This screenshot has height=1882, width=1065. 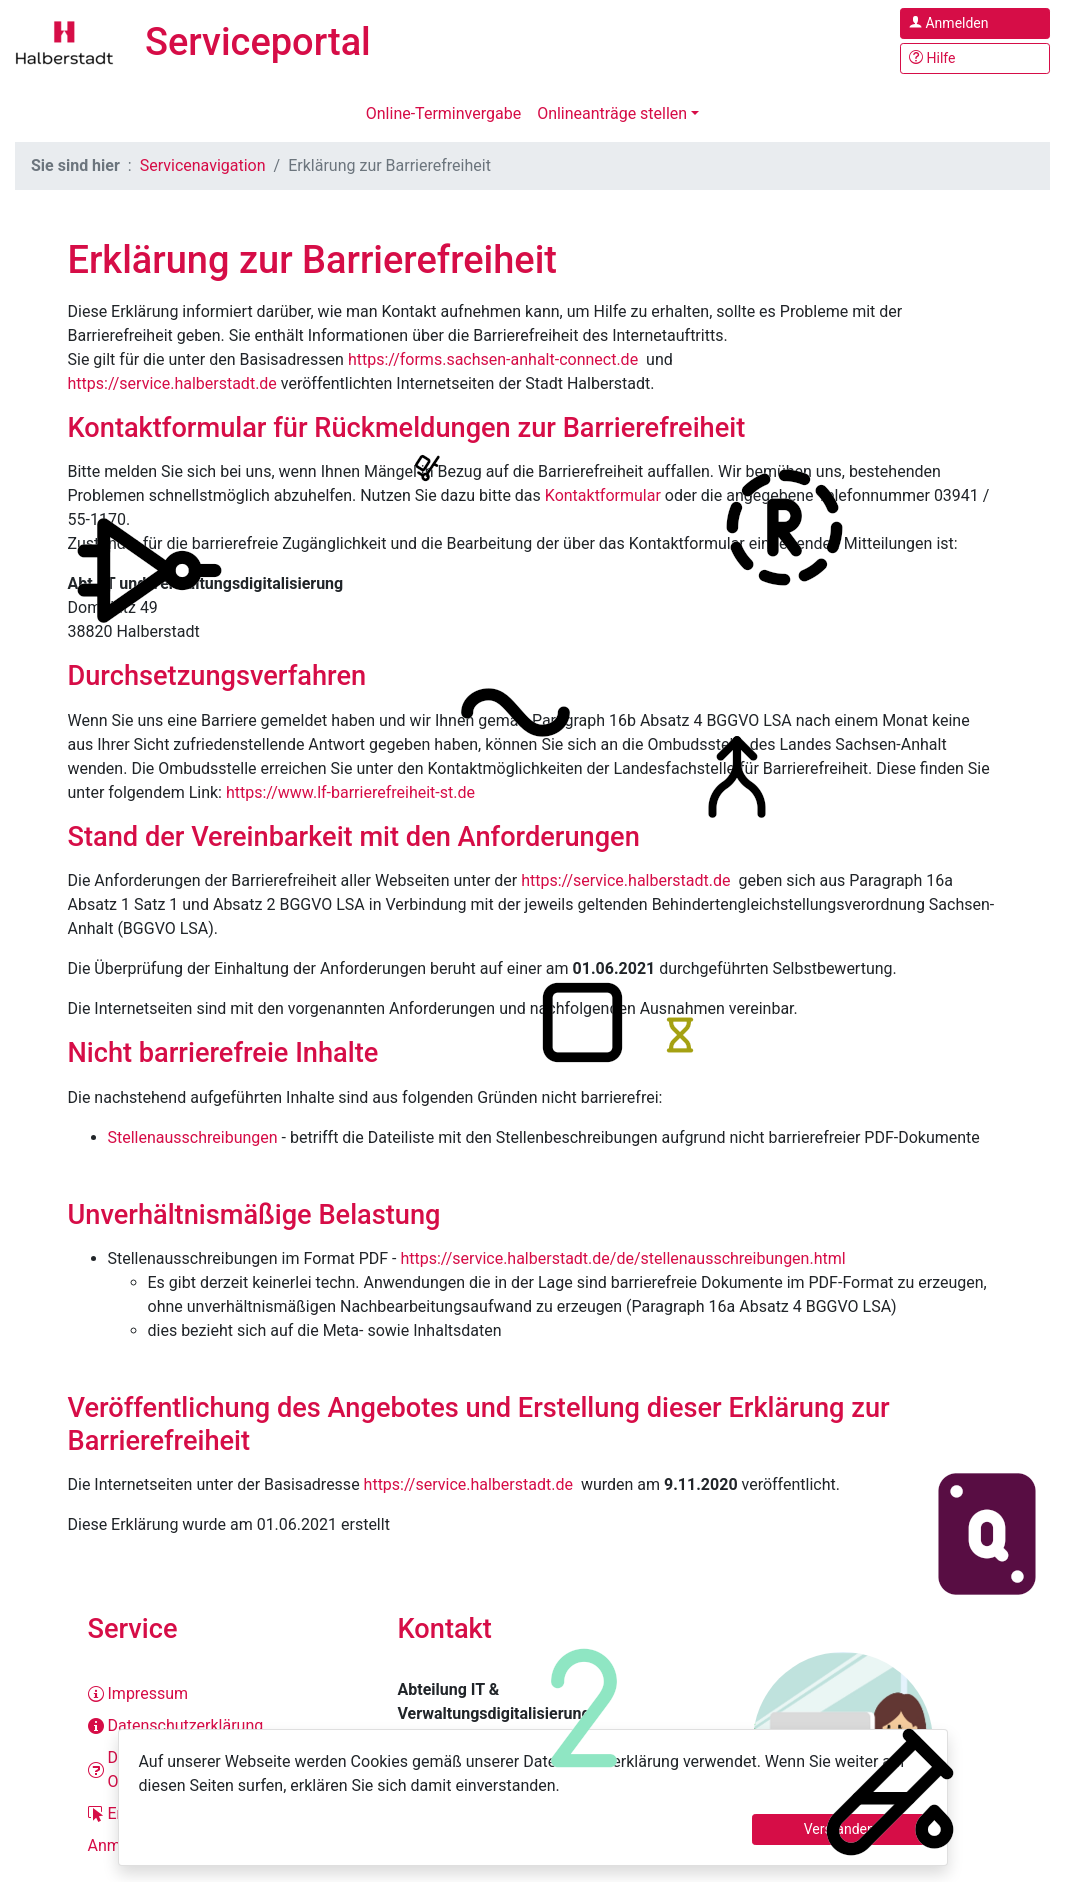 I want to click on view your shopping cart, so click(x=427, y=467).